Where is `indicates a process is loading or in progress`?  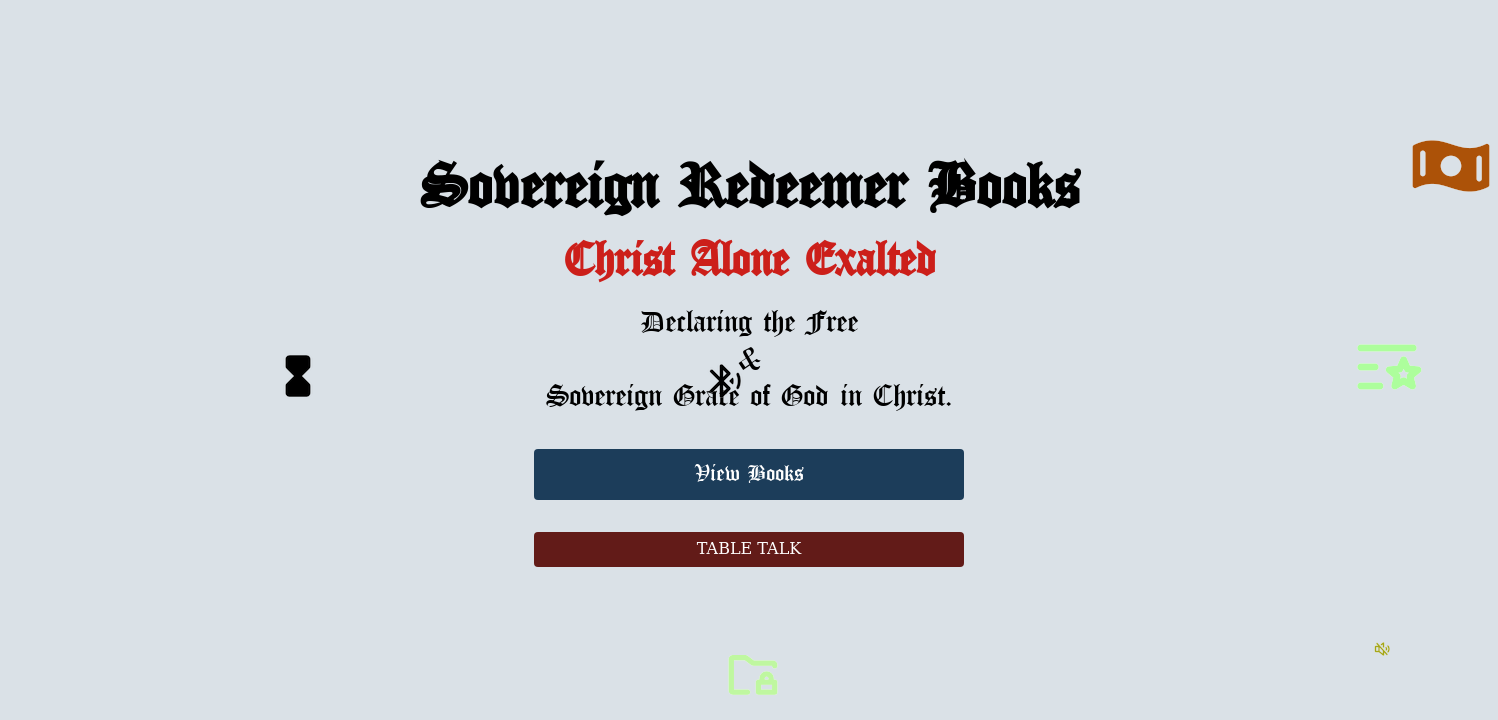
indicates a process is loading or in progress is located at coordinates (298, 376).